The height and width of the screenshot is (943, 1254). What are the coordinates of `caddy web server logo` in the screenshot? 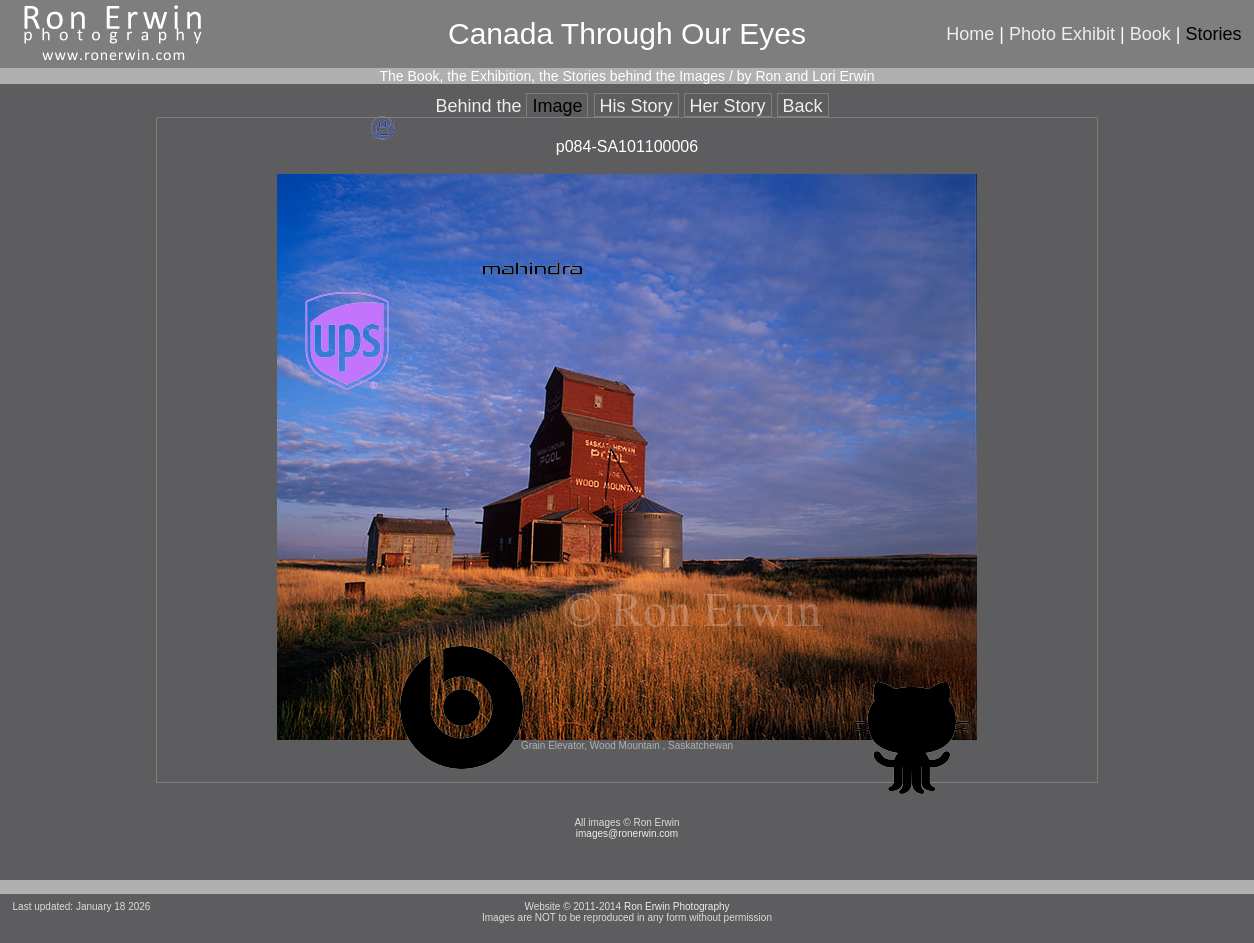 It's located at (383, 128).